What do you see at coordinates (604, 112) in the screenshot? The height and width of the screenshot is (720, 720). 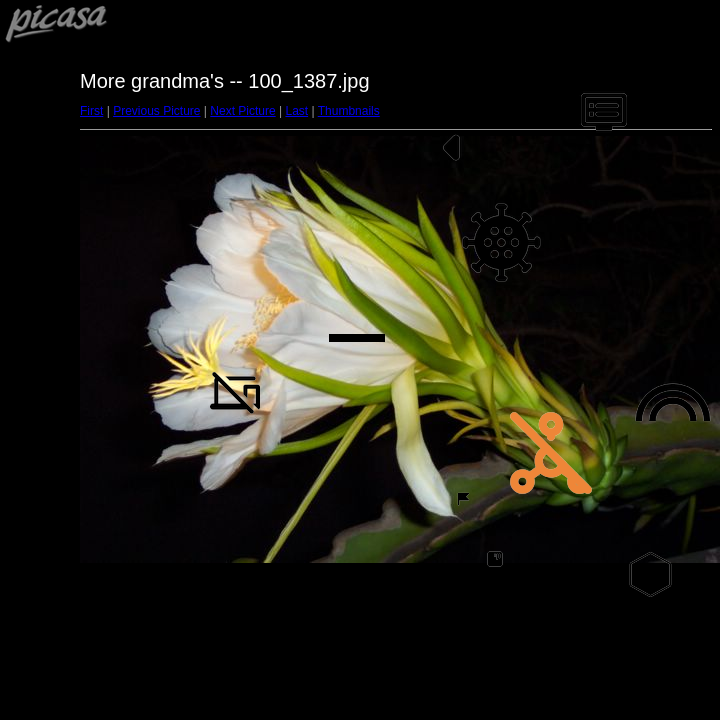 I see `access DVR or recorded content` at bounding box center [604, 112].